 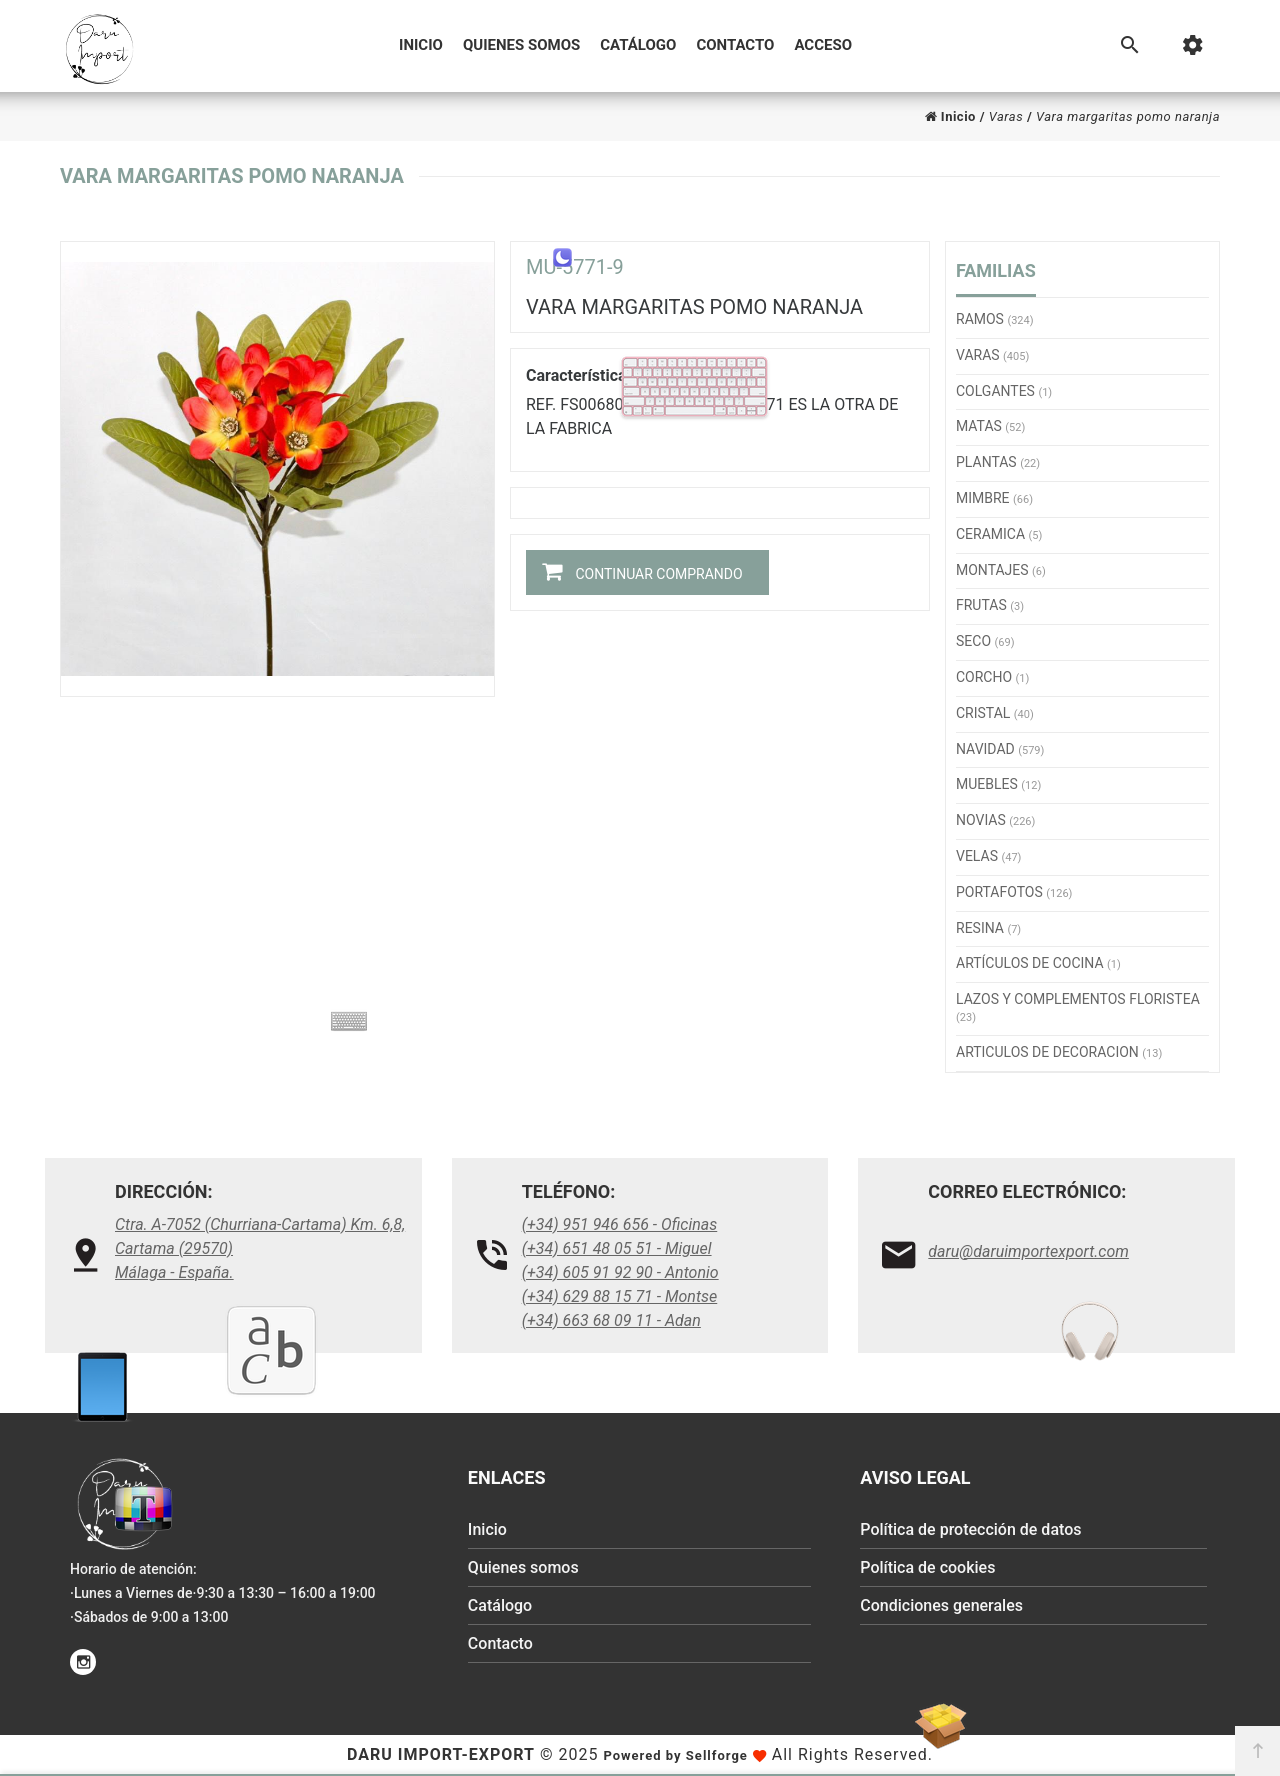 I want to click on indicates bluetooth keyboard connected, so click(x=349, y=1021).